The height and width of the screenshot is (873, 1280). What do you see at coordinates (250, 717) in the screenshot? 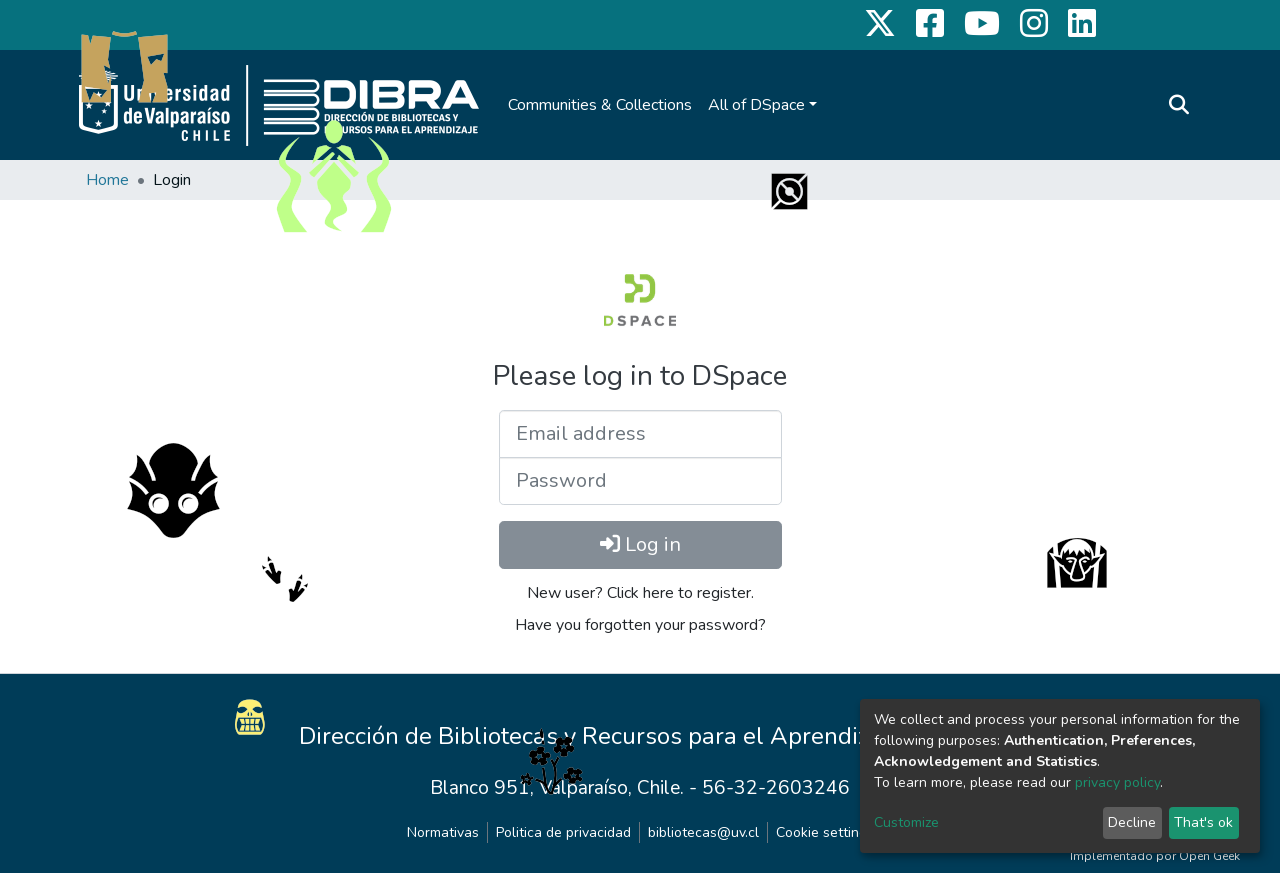
I see `select a totem or tribal-themed game element` at bounding box center [250, 717].